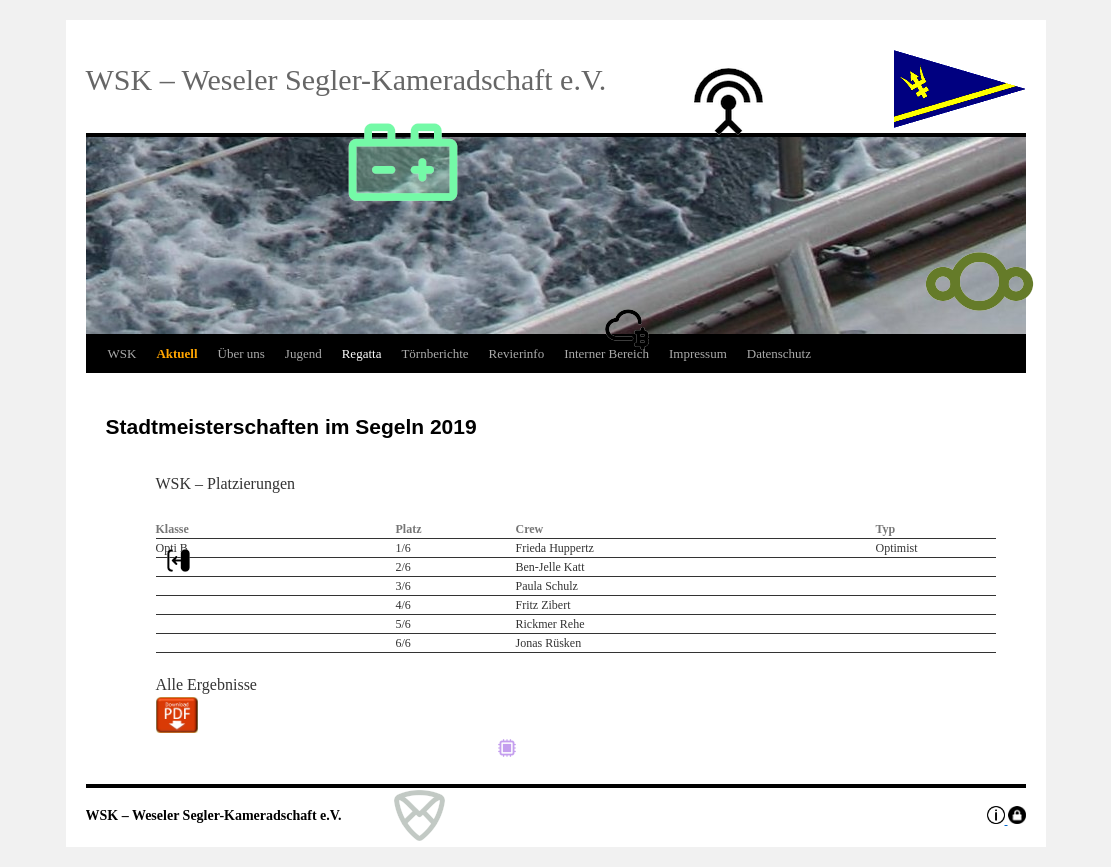 This screenshot has height=867, width=1111. I want to click on configure antenna or broadcast settings, so click(728, 102).